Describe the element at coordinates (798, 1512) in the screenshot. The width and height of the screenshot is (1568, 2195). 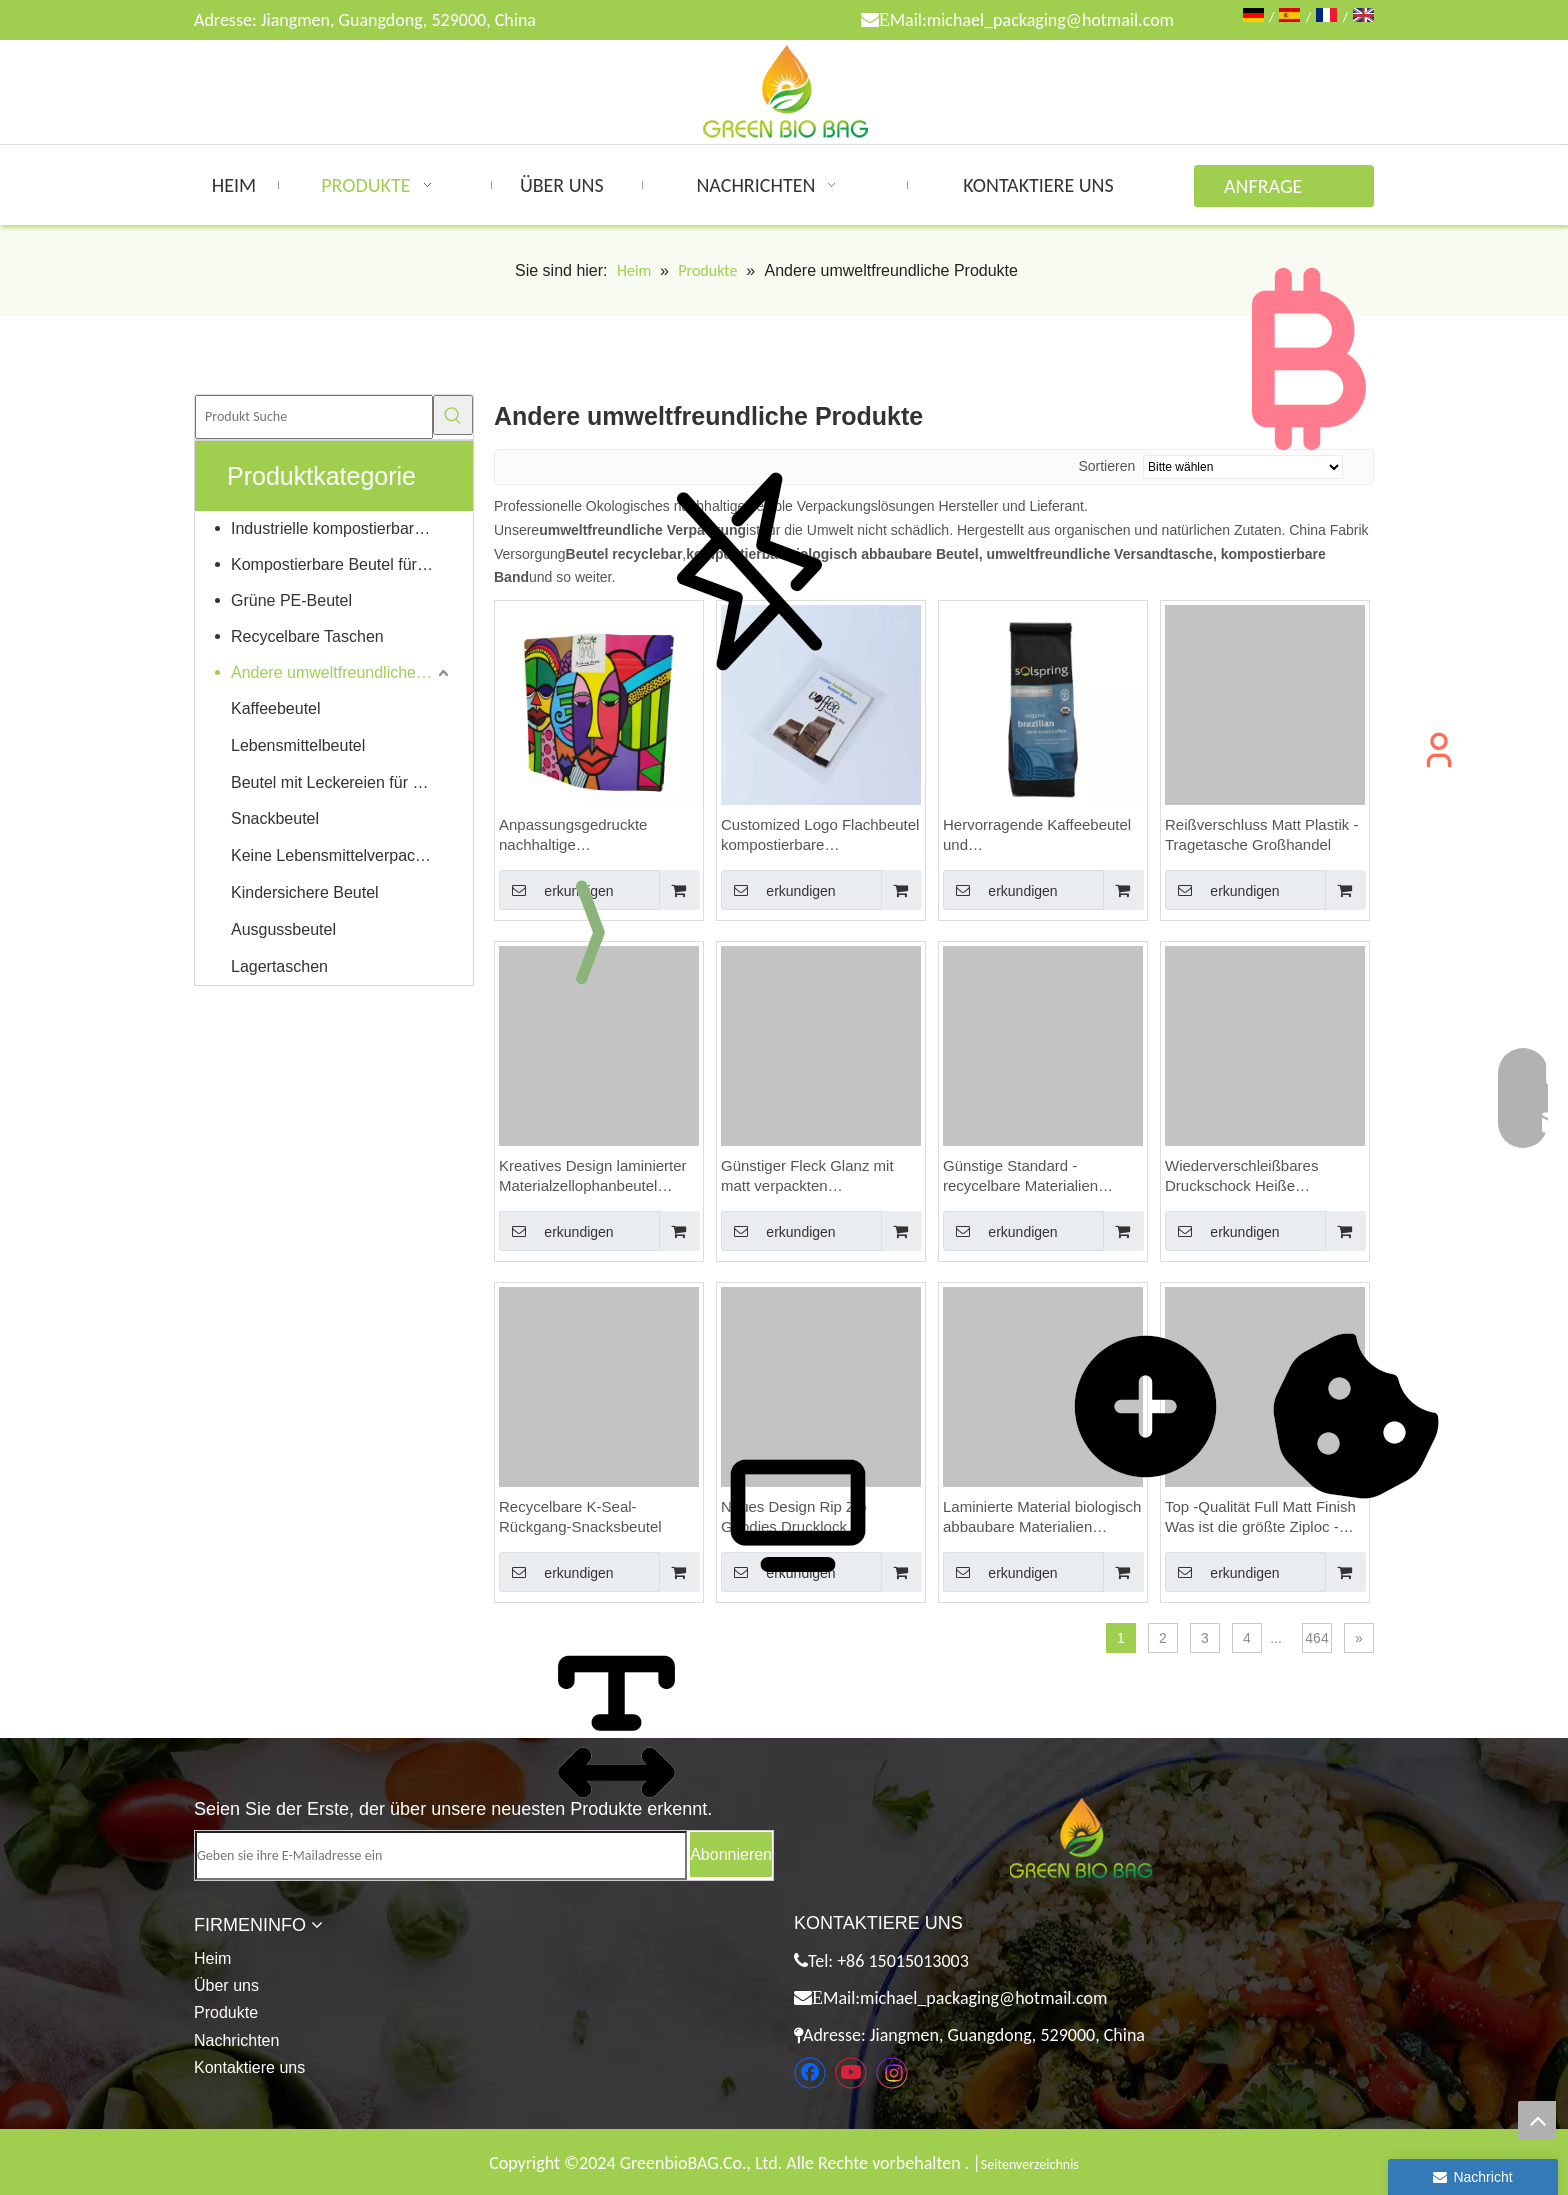
I see `access TV or video streaming` at that location.